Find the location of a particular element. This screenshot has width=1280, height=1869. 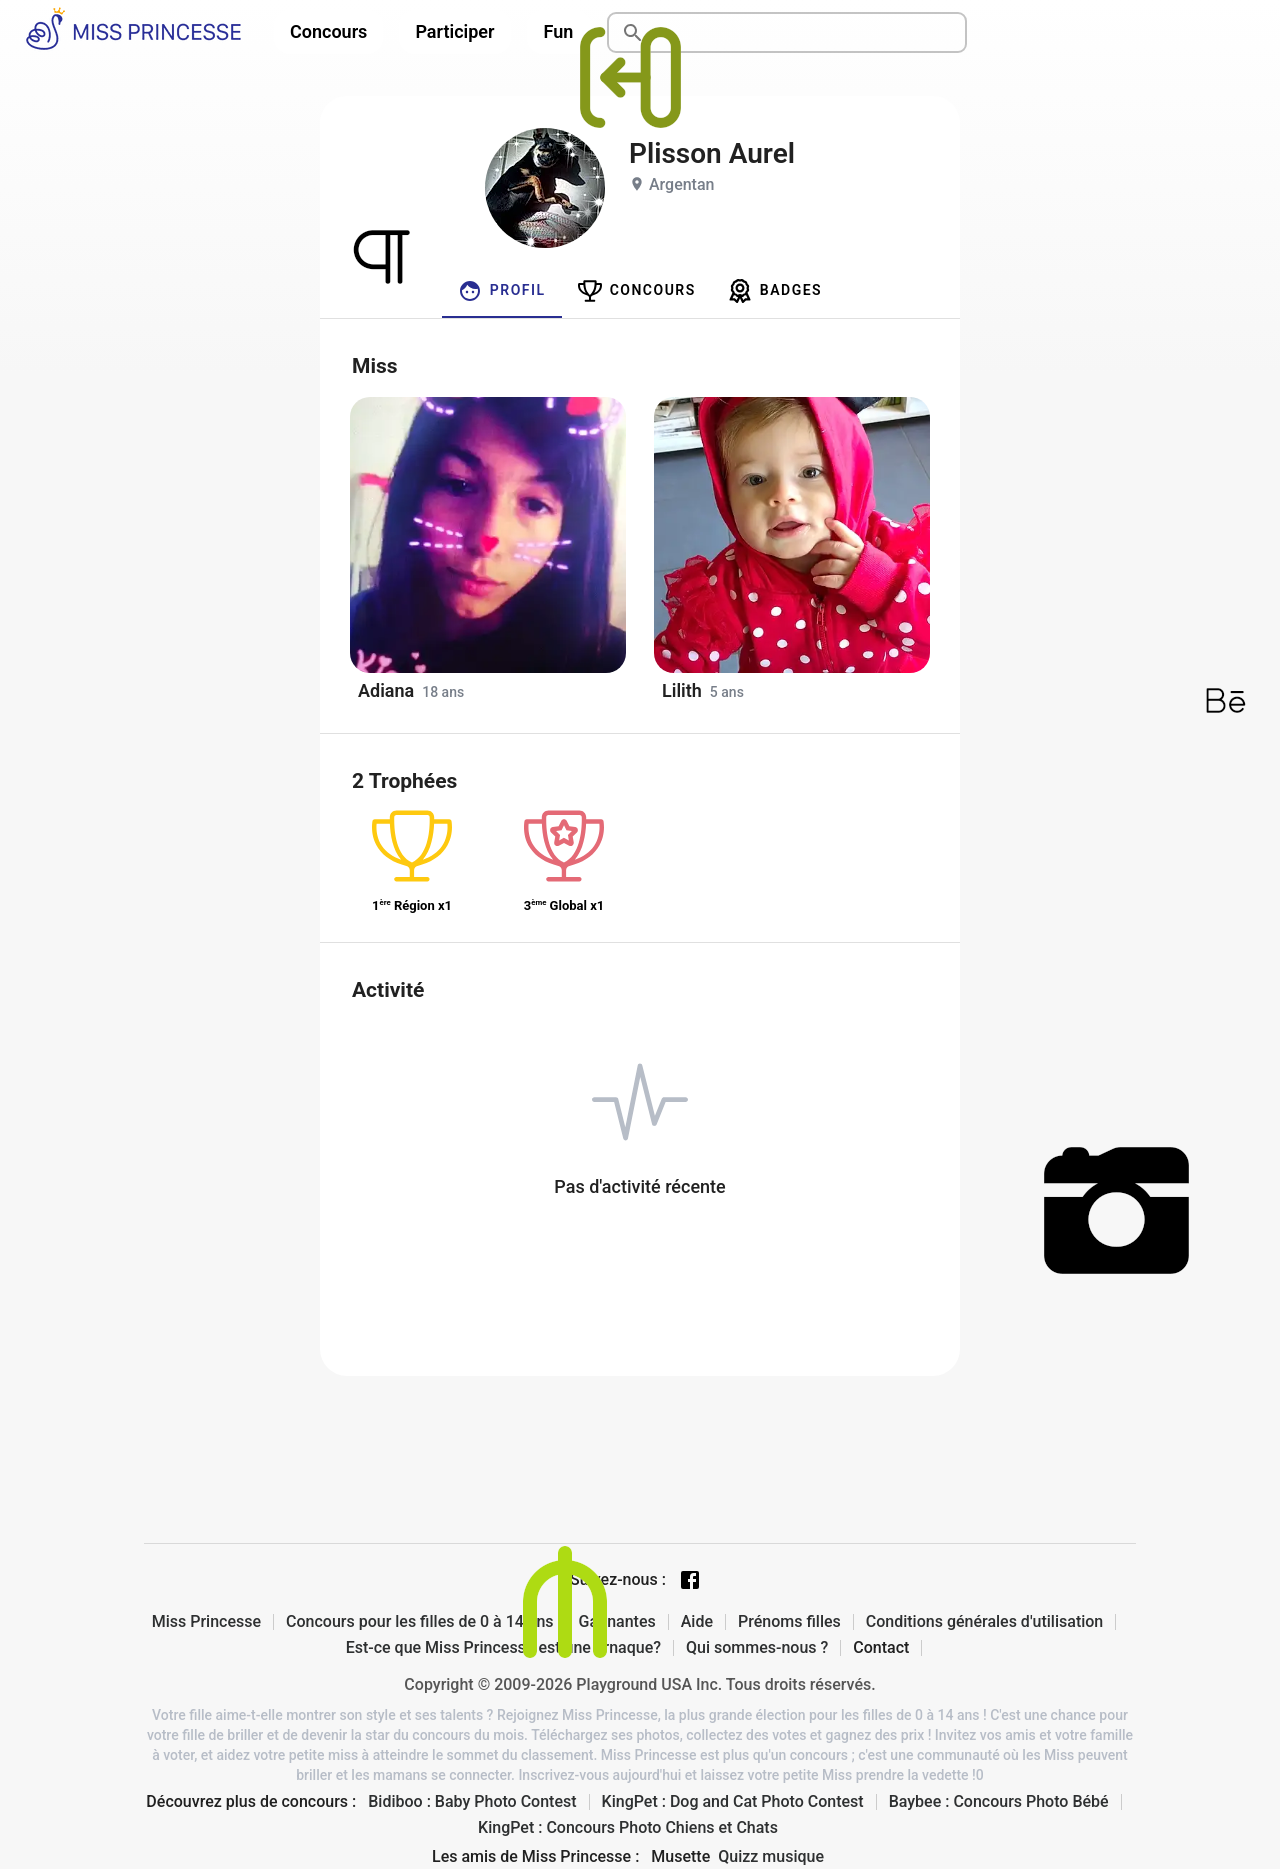

visit behance portfolio is located at coordinates (1224, 700).